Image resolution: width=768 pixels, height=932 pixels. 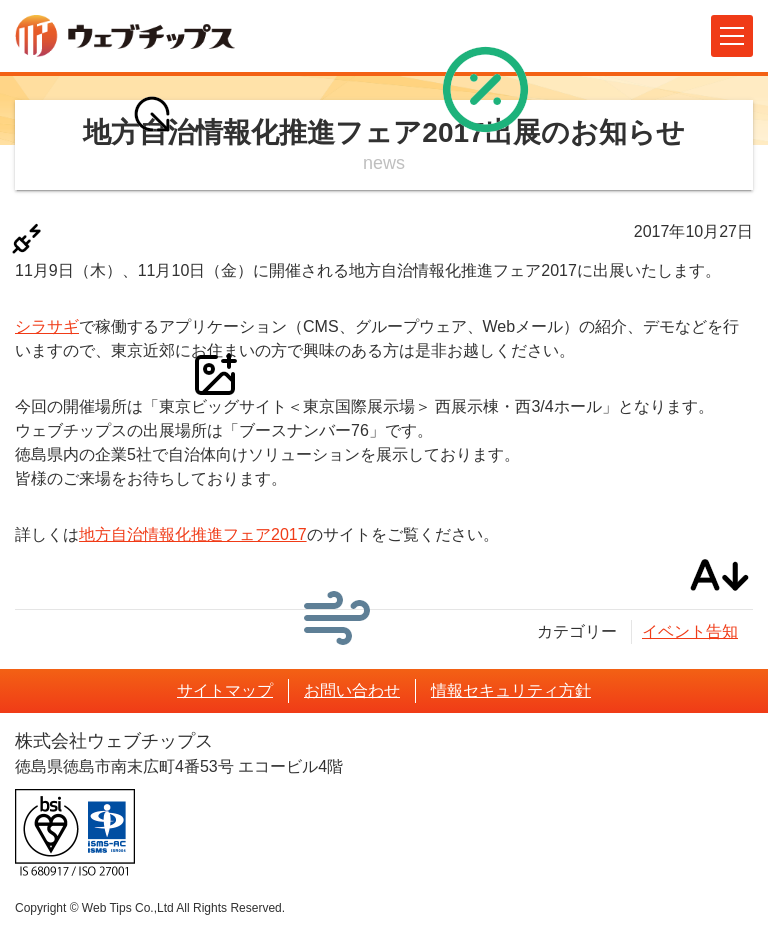 What do you see at coordinates (215, 375) in the screenshot?
I see `add a new image or photo` at bounding box center [215, 375].